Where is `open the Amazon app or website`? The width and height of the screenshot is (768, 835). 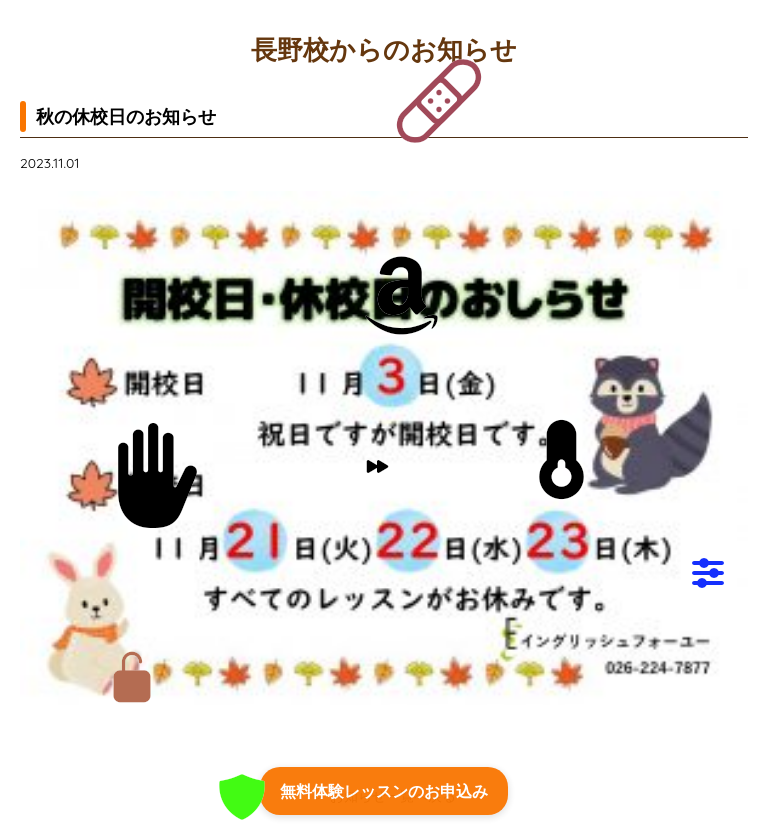
open the Amazon app or website is located at coordinates (401, 295).